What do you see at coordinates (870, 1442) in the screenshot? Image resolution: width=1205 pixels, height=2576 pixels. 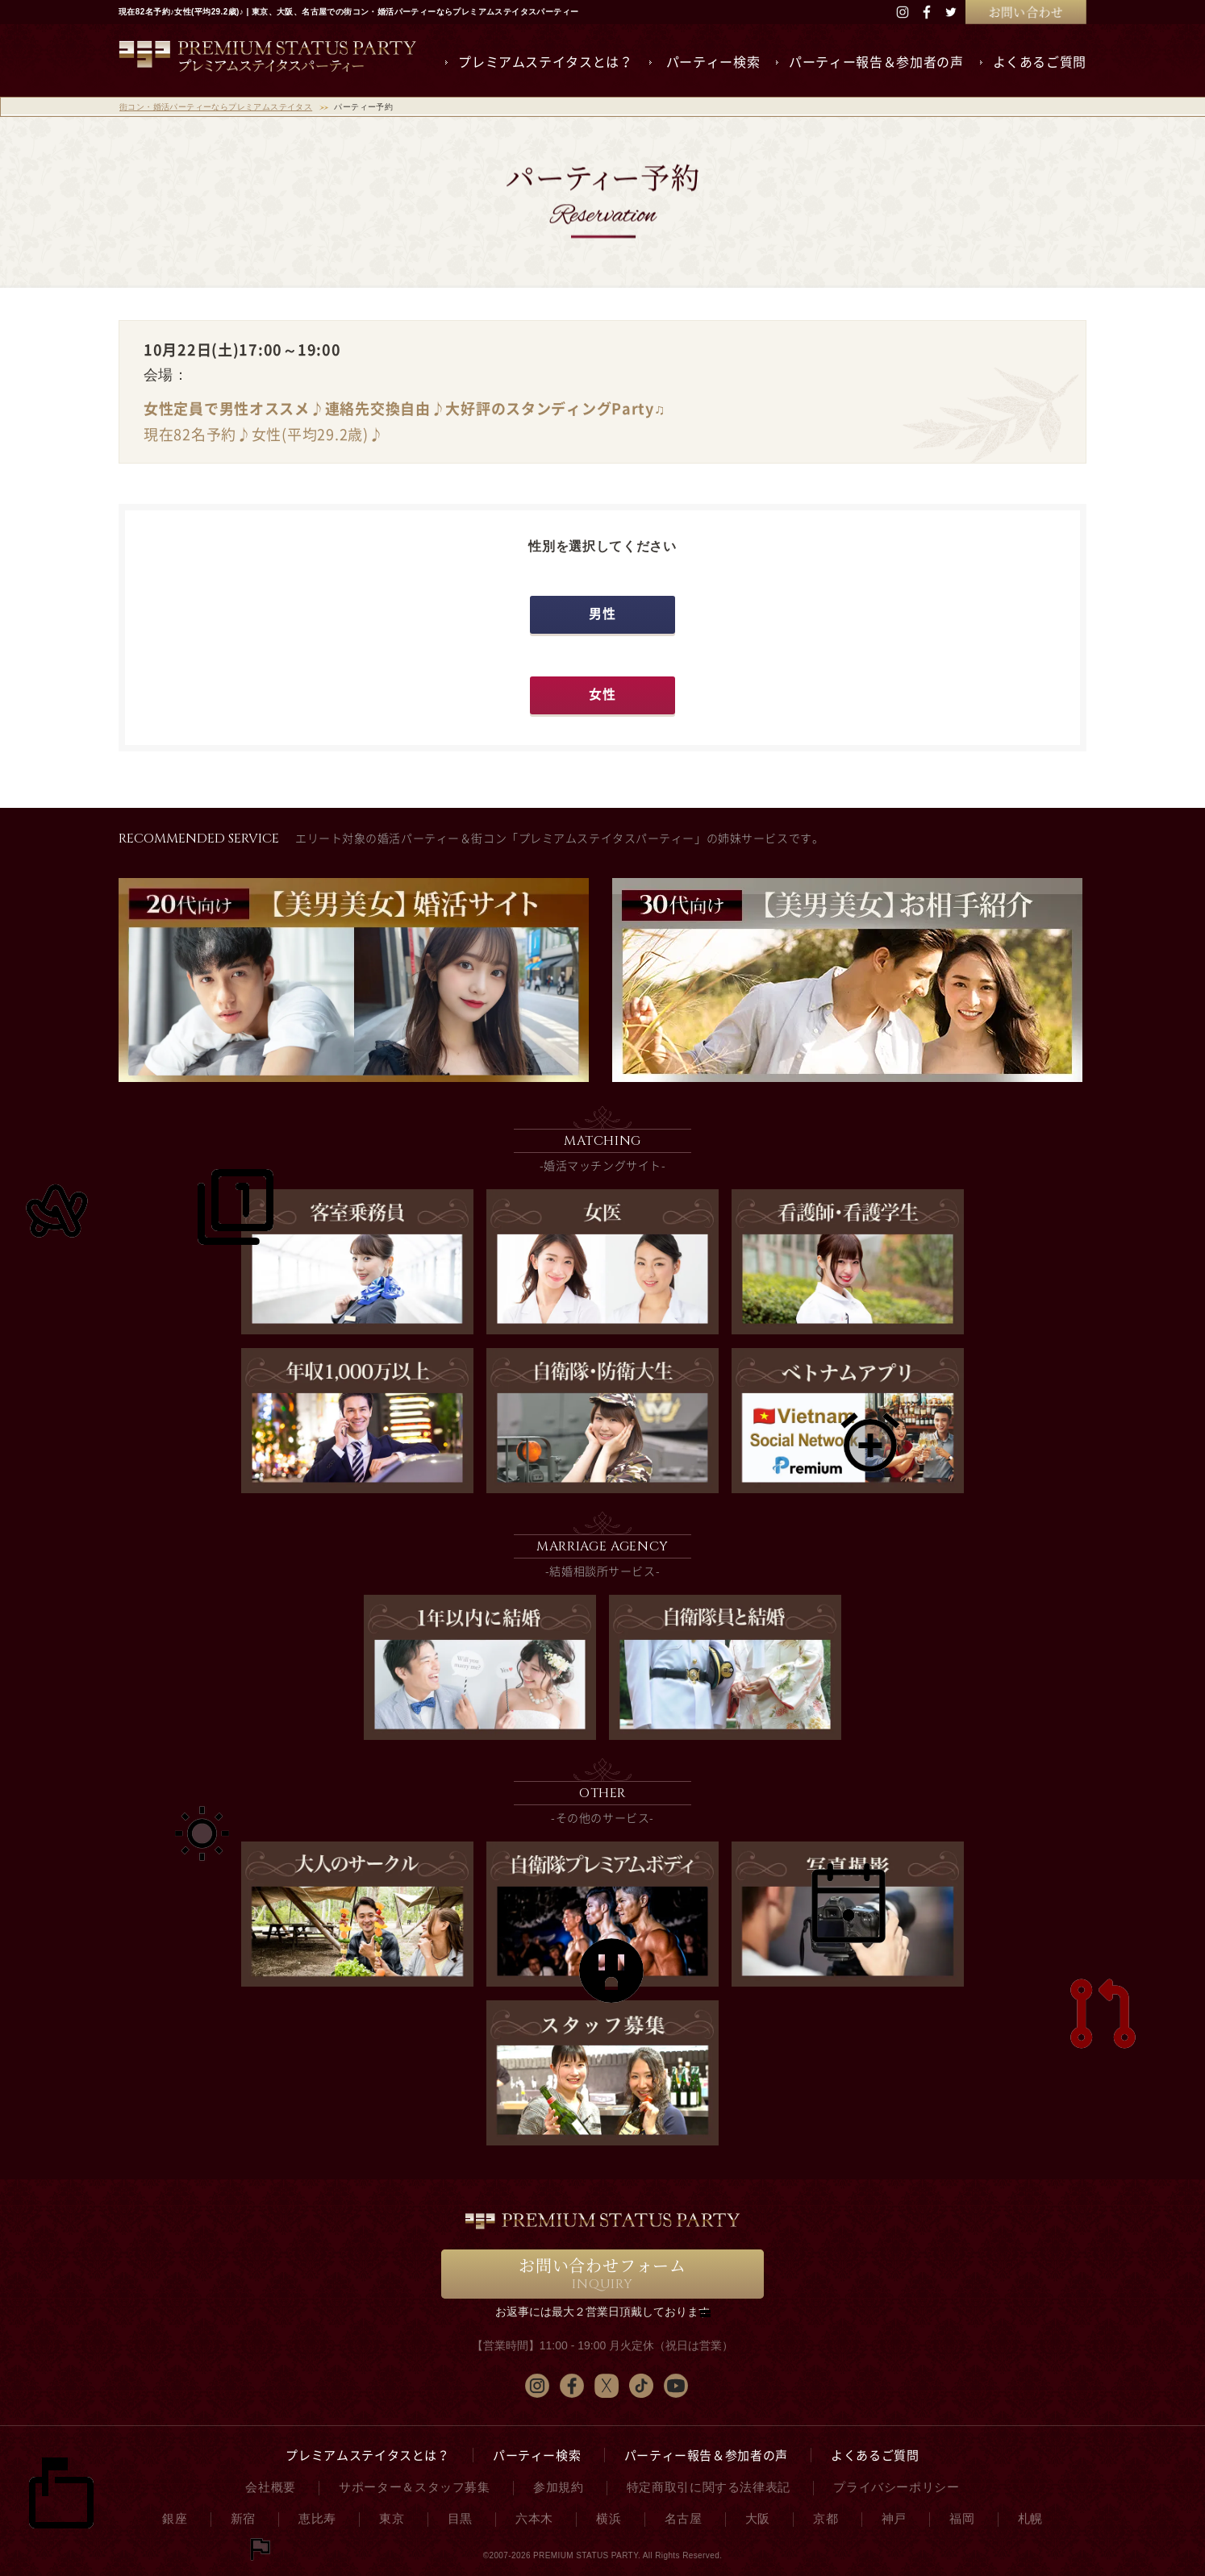 I see `add a new alarm` at bounding box center [870, 1442].